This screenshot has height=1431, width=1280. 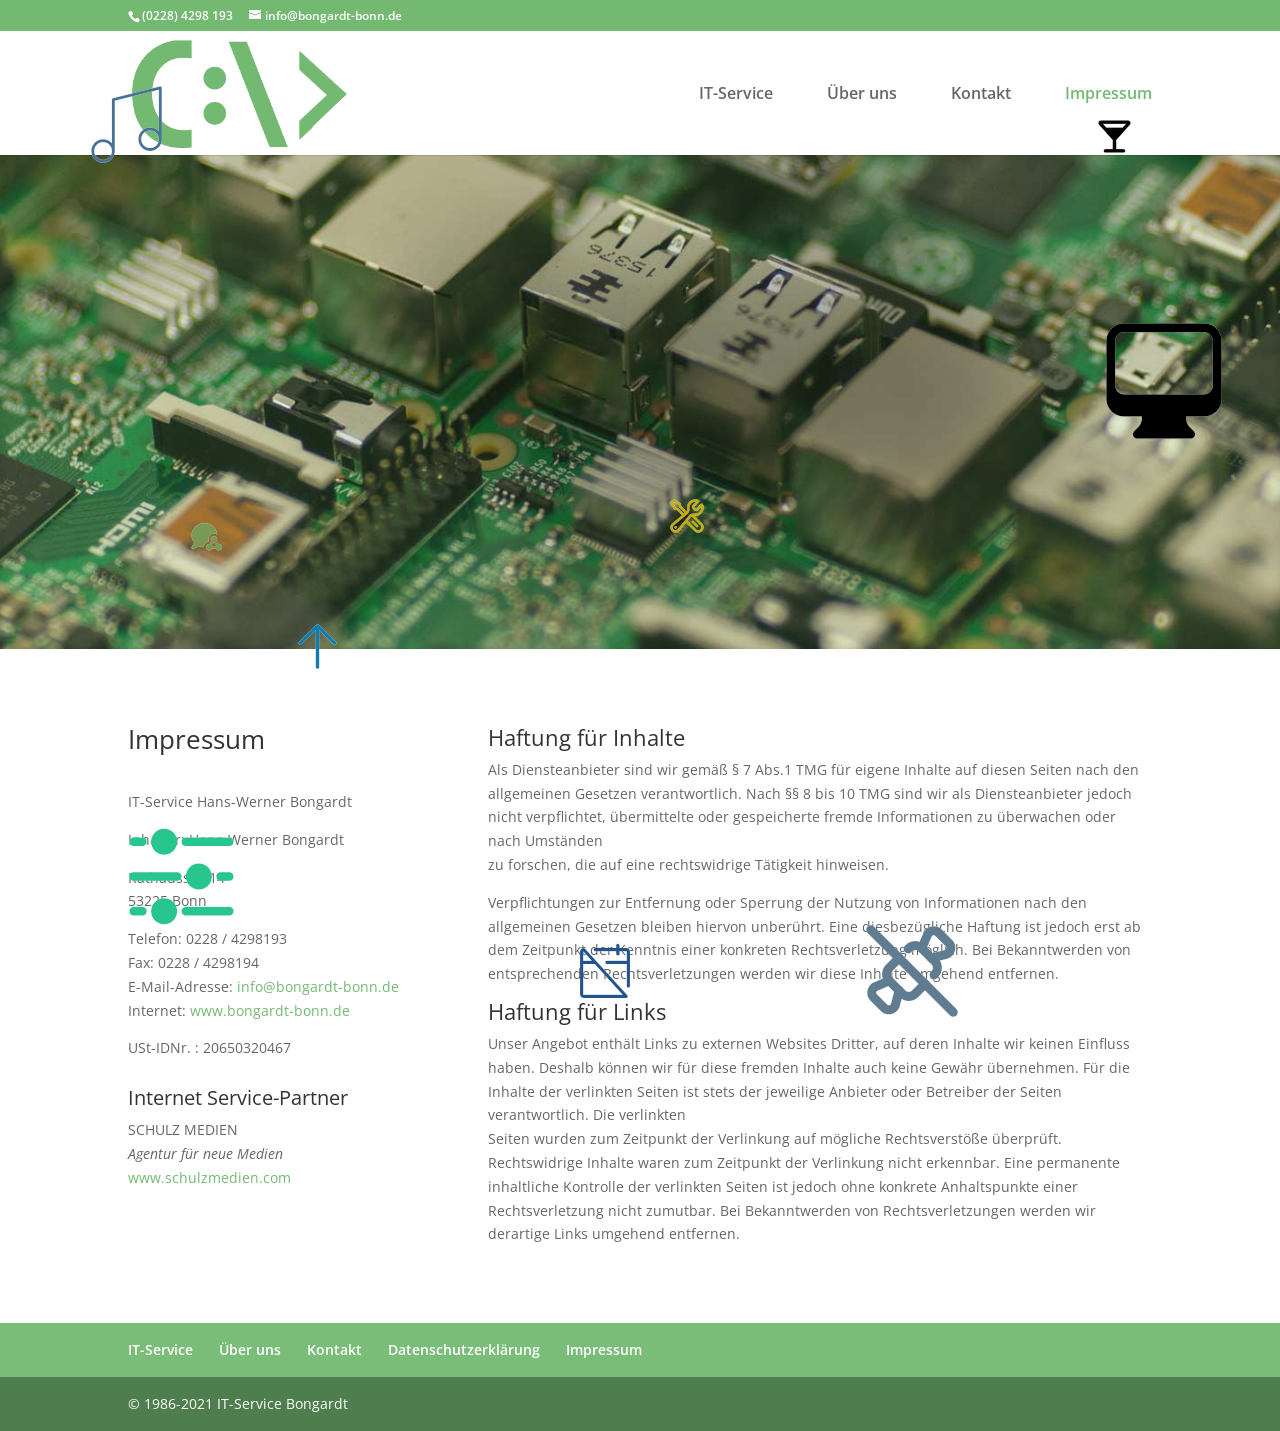 I want to click on disable calendar or scheduling features, so click(x=605, y=973).